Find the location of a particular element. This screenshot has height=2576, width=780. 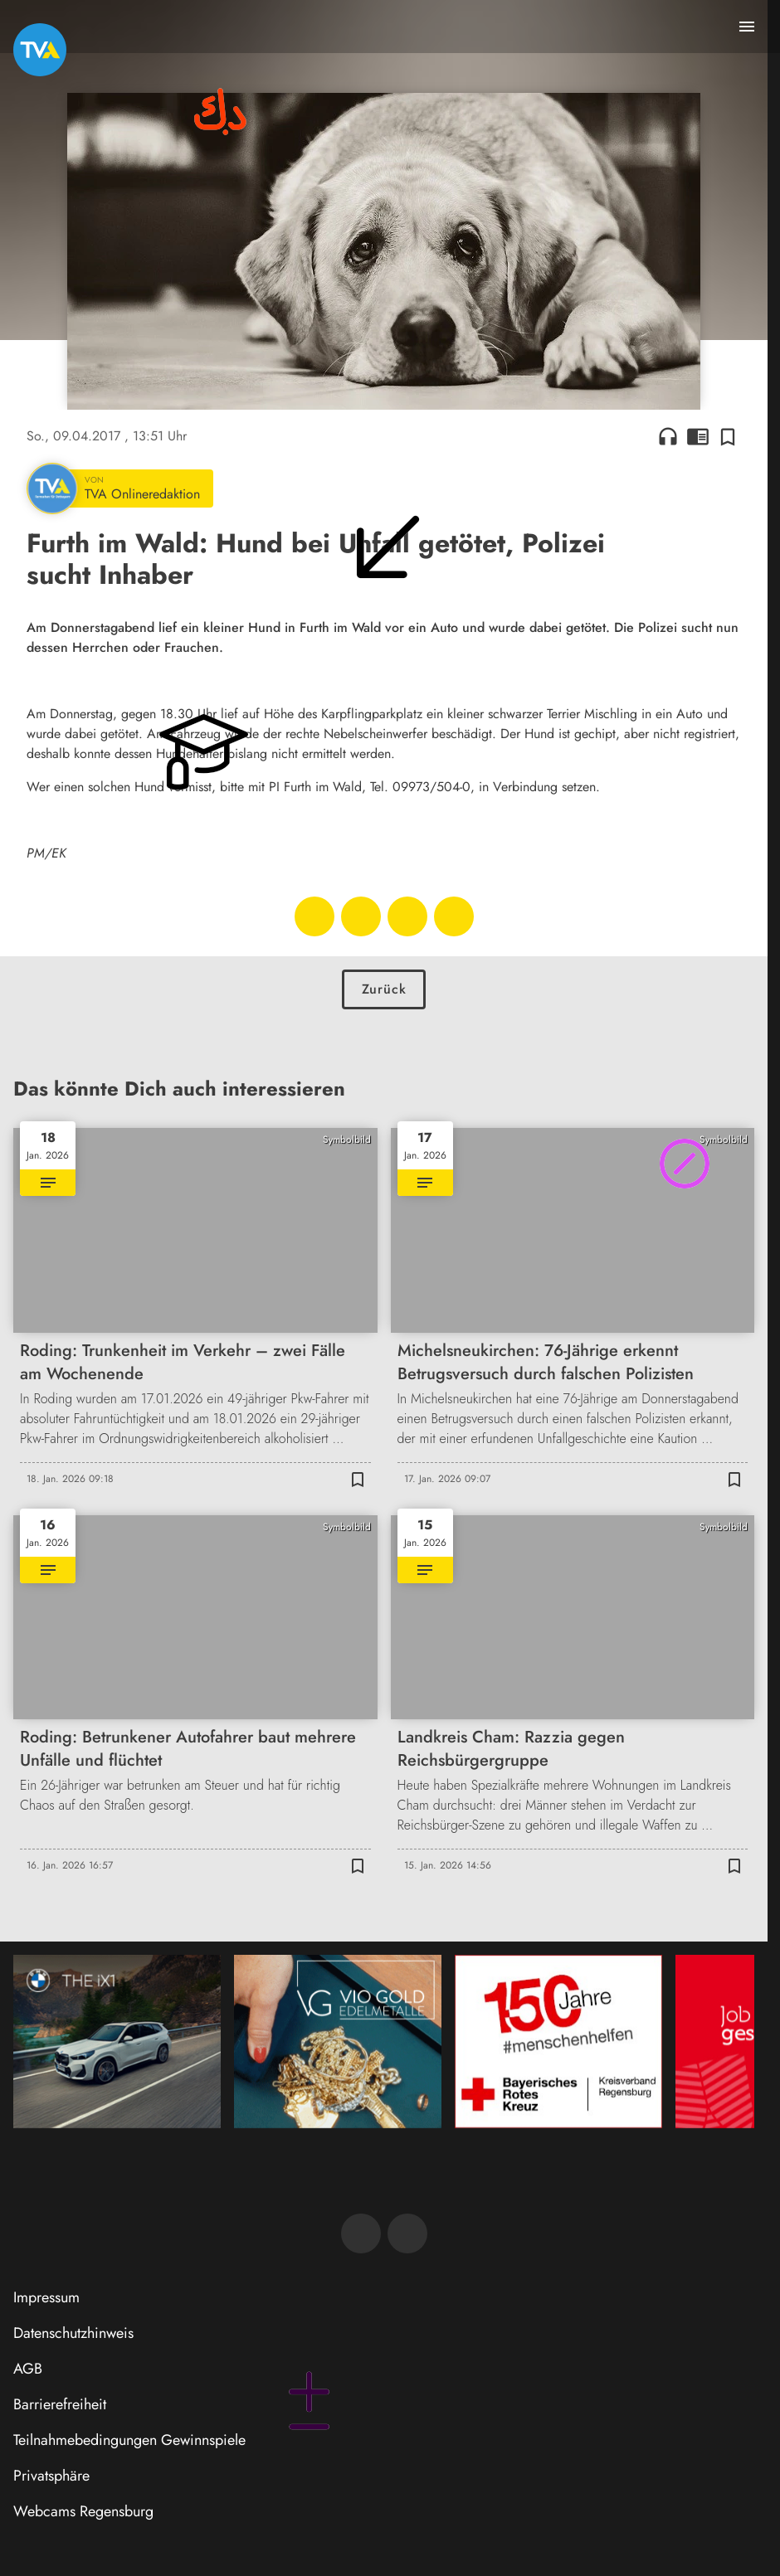

skip this item or step is located at coordinates (685, 1164).